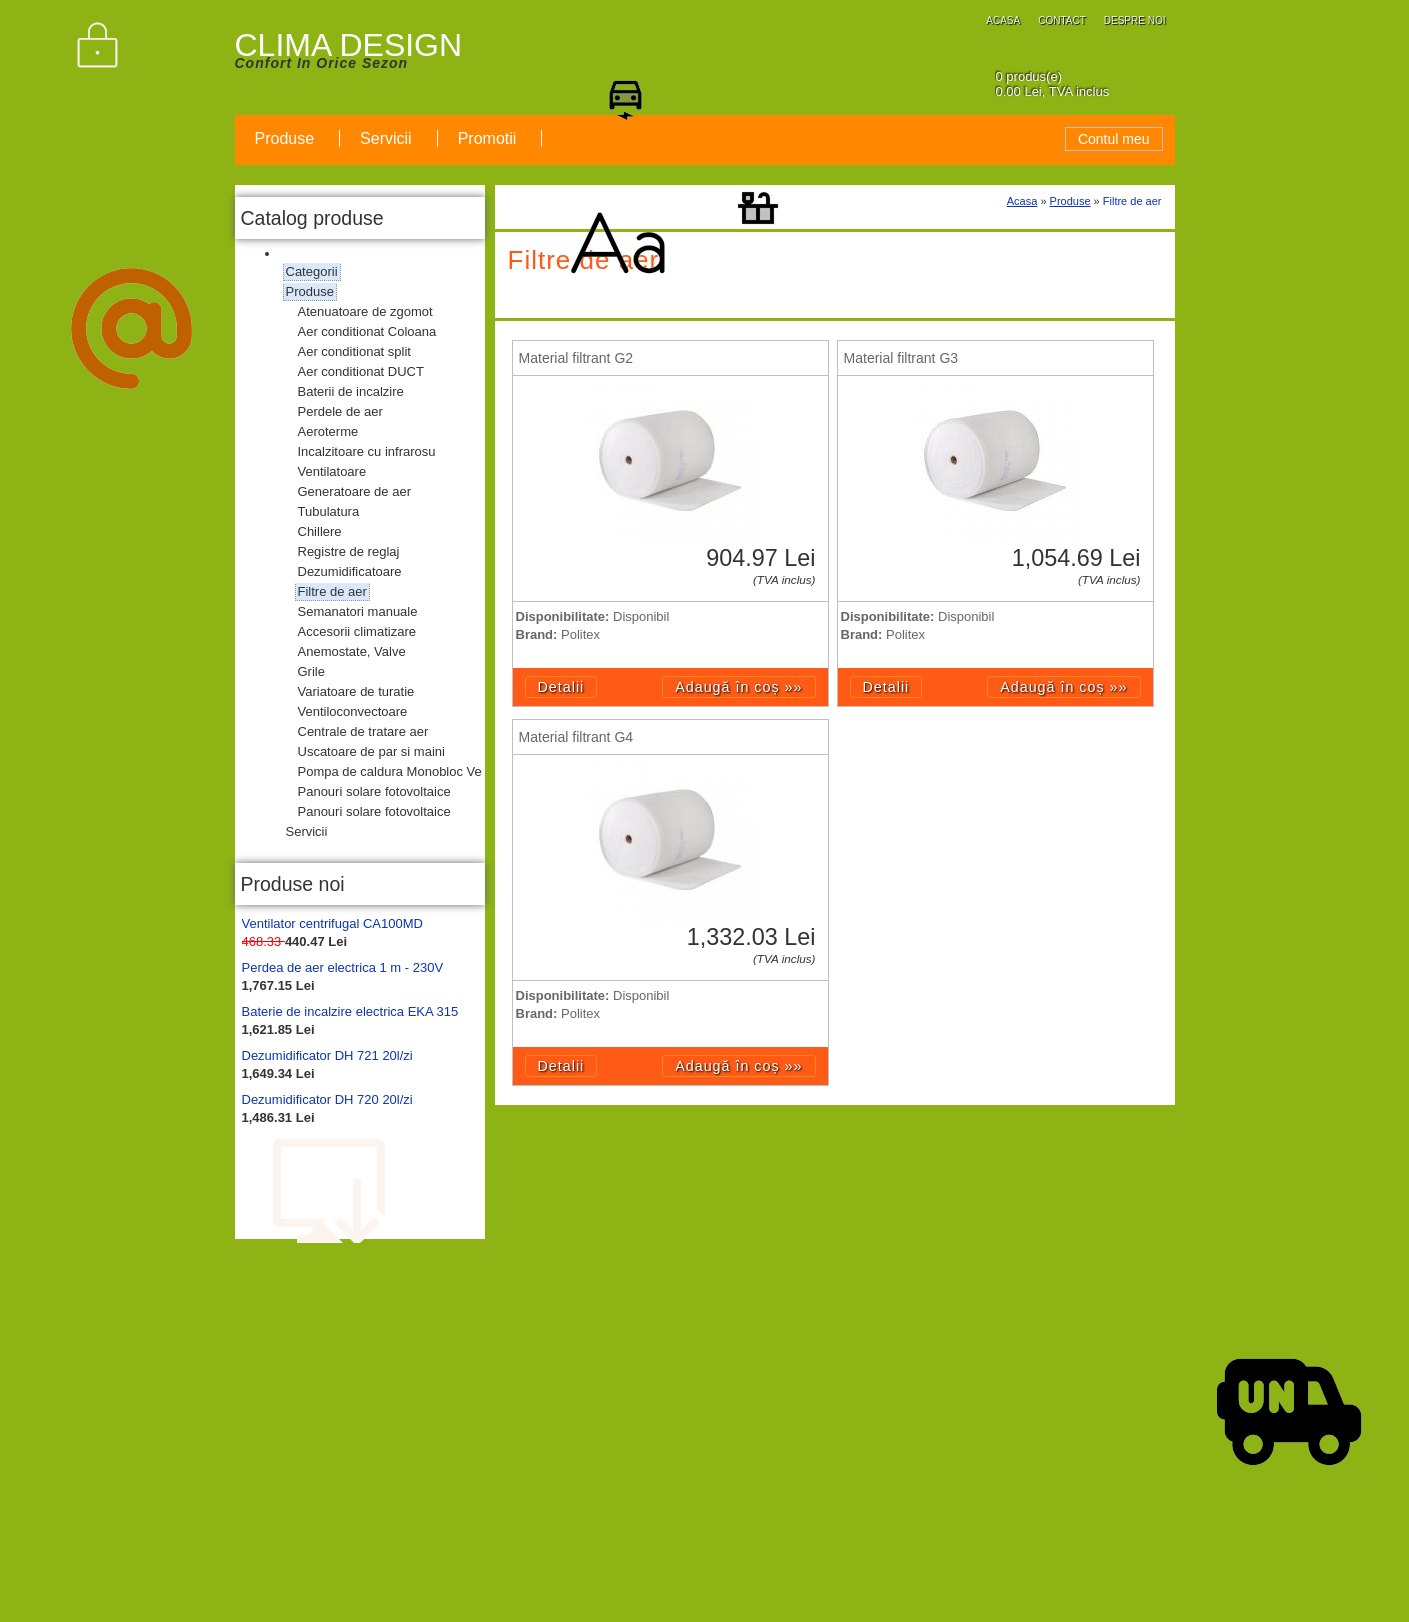 This screenshot has height=1622, width=1409. I want to click on lock or secure this item, so click(97, 47).